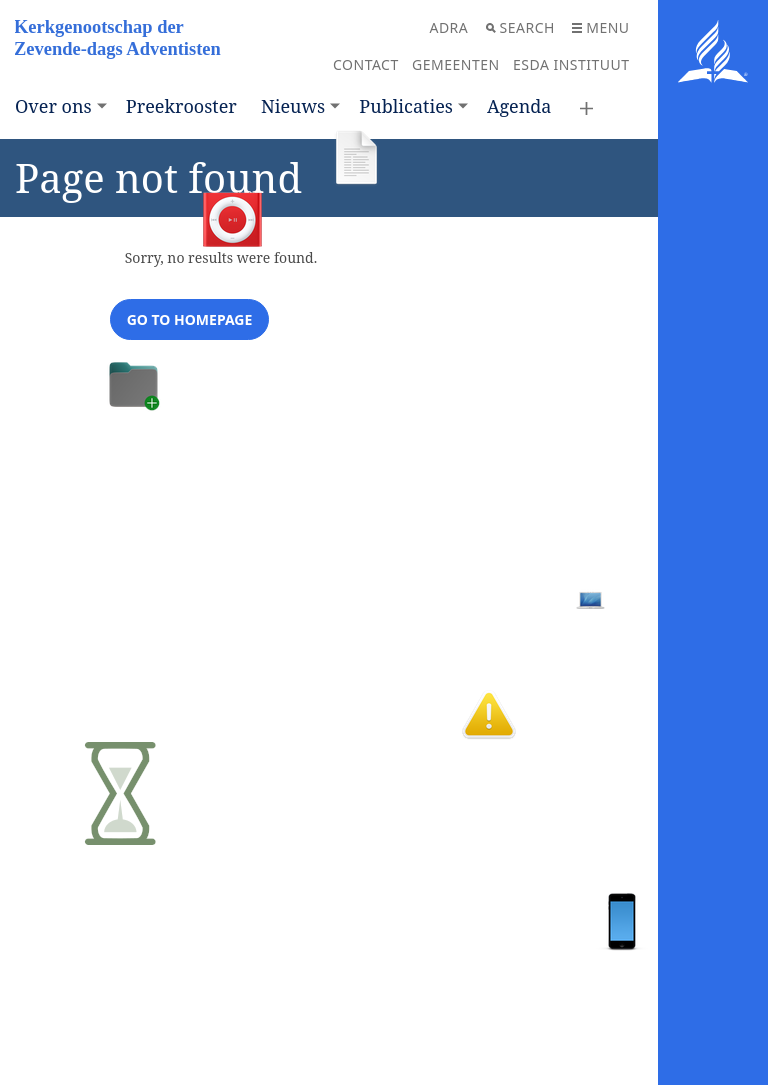 This screenshot has width=768, height=1085. I want to click on iPod shuffle device connected, so click(232, 219).